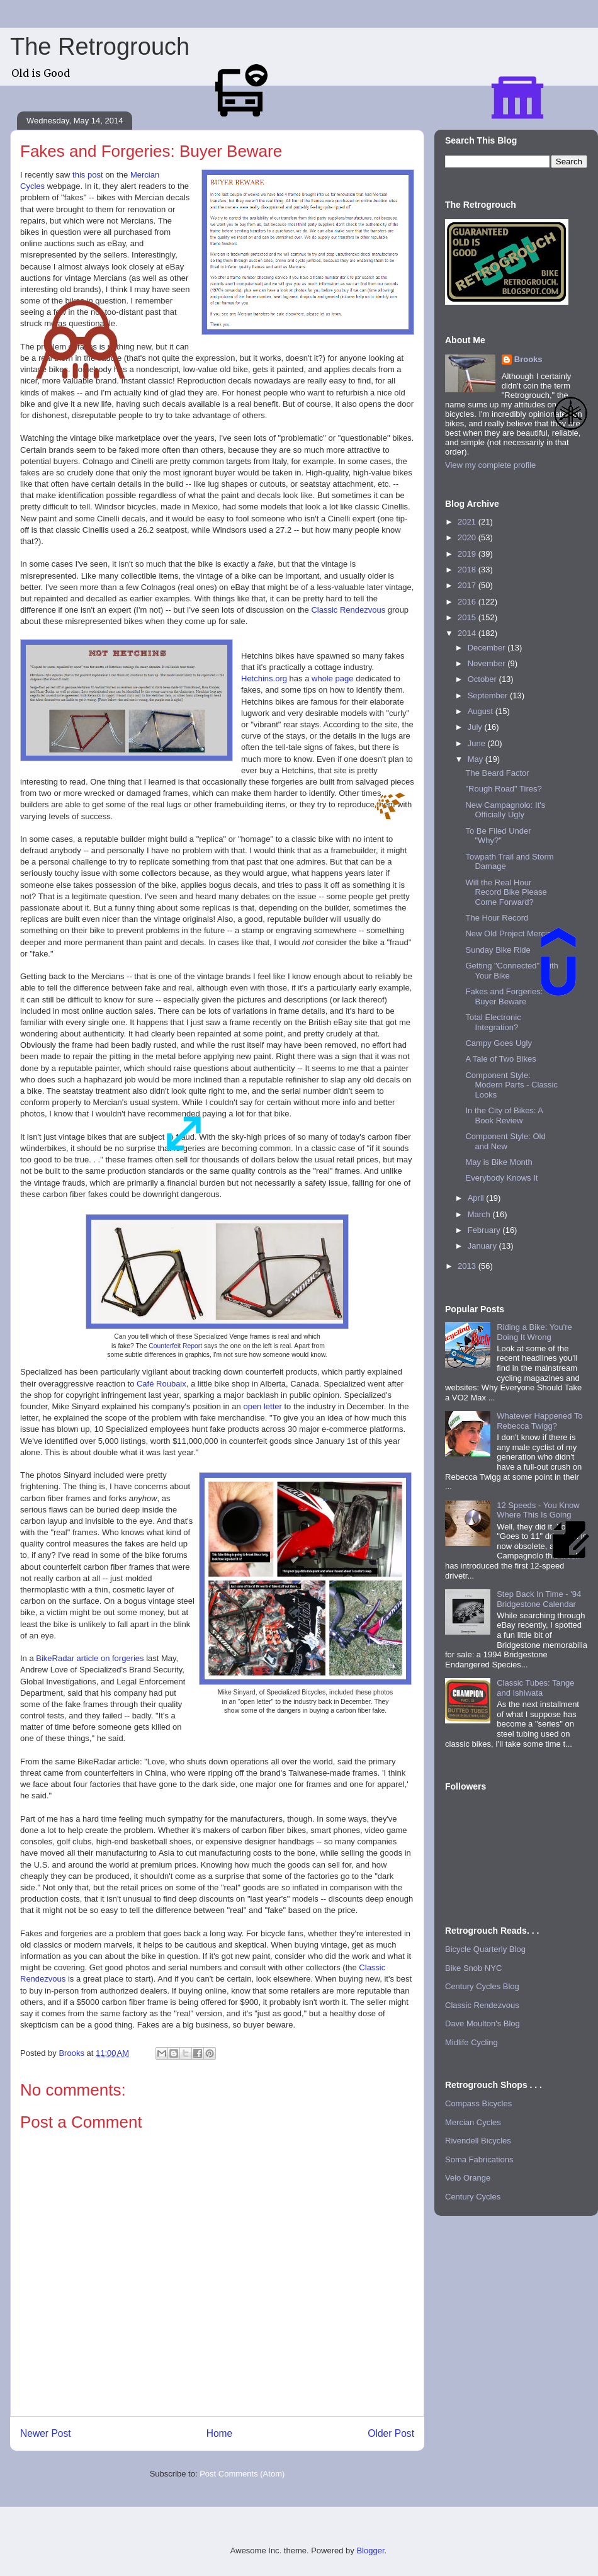  What do you see at coordinates (390, 805) in the screenshot?
I see `schlix CMS brand logo` at bounding box center [390, 805].